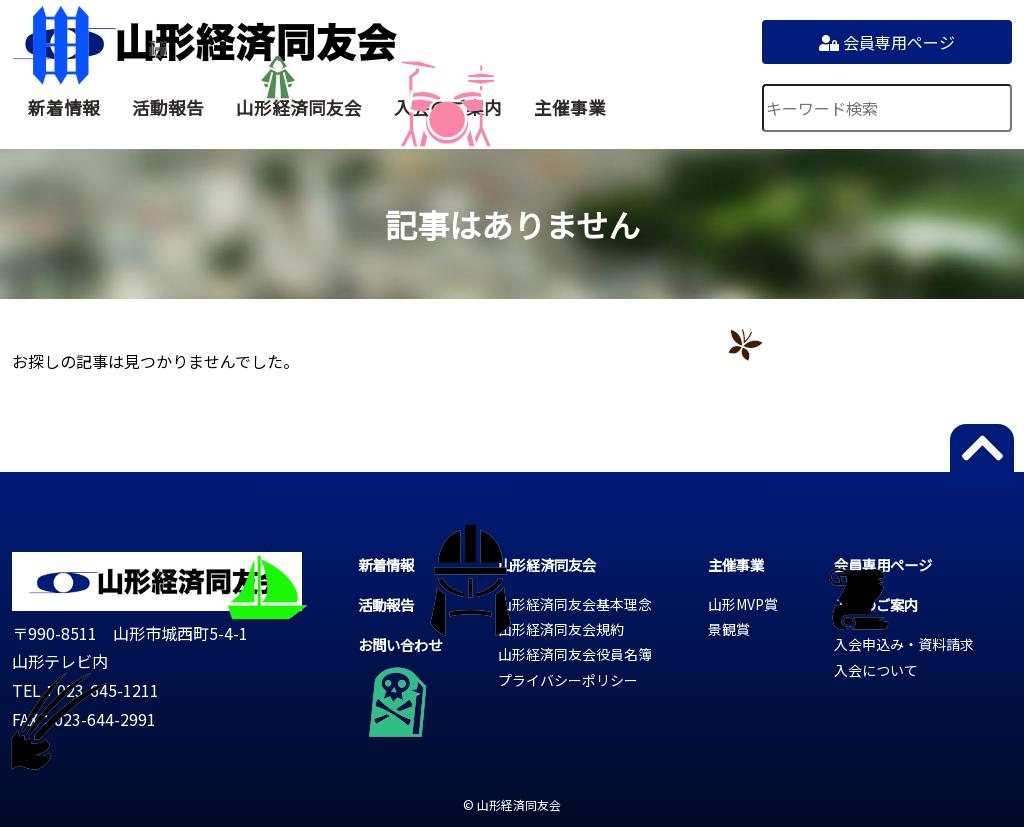 The width and height of the screenshot is (1024, 827). What do you see at coordinates (62, 720) in the screenshot?
I see `select wolverine character or skin` at bounding box center [62, 720].